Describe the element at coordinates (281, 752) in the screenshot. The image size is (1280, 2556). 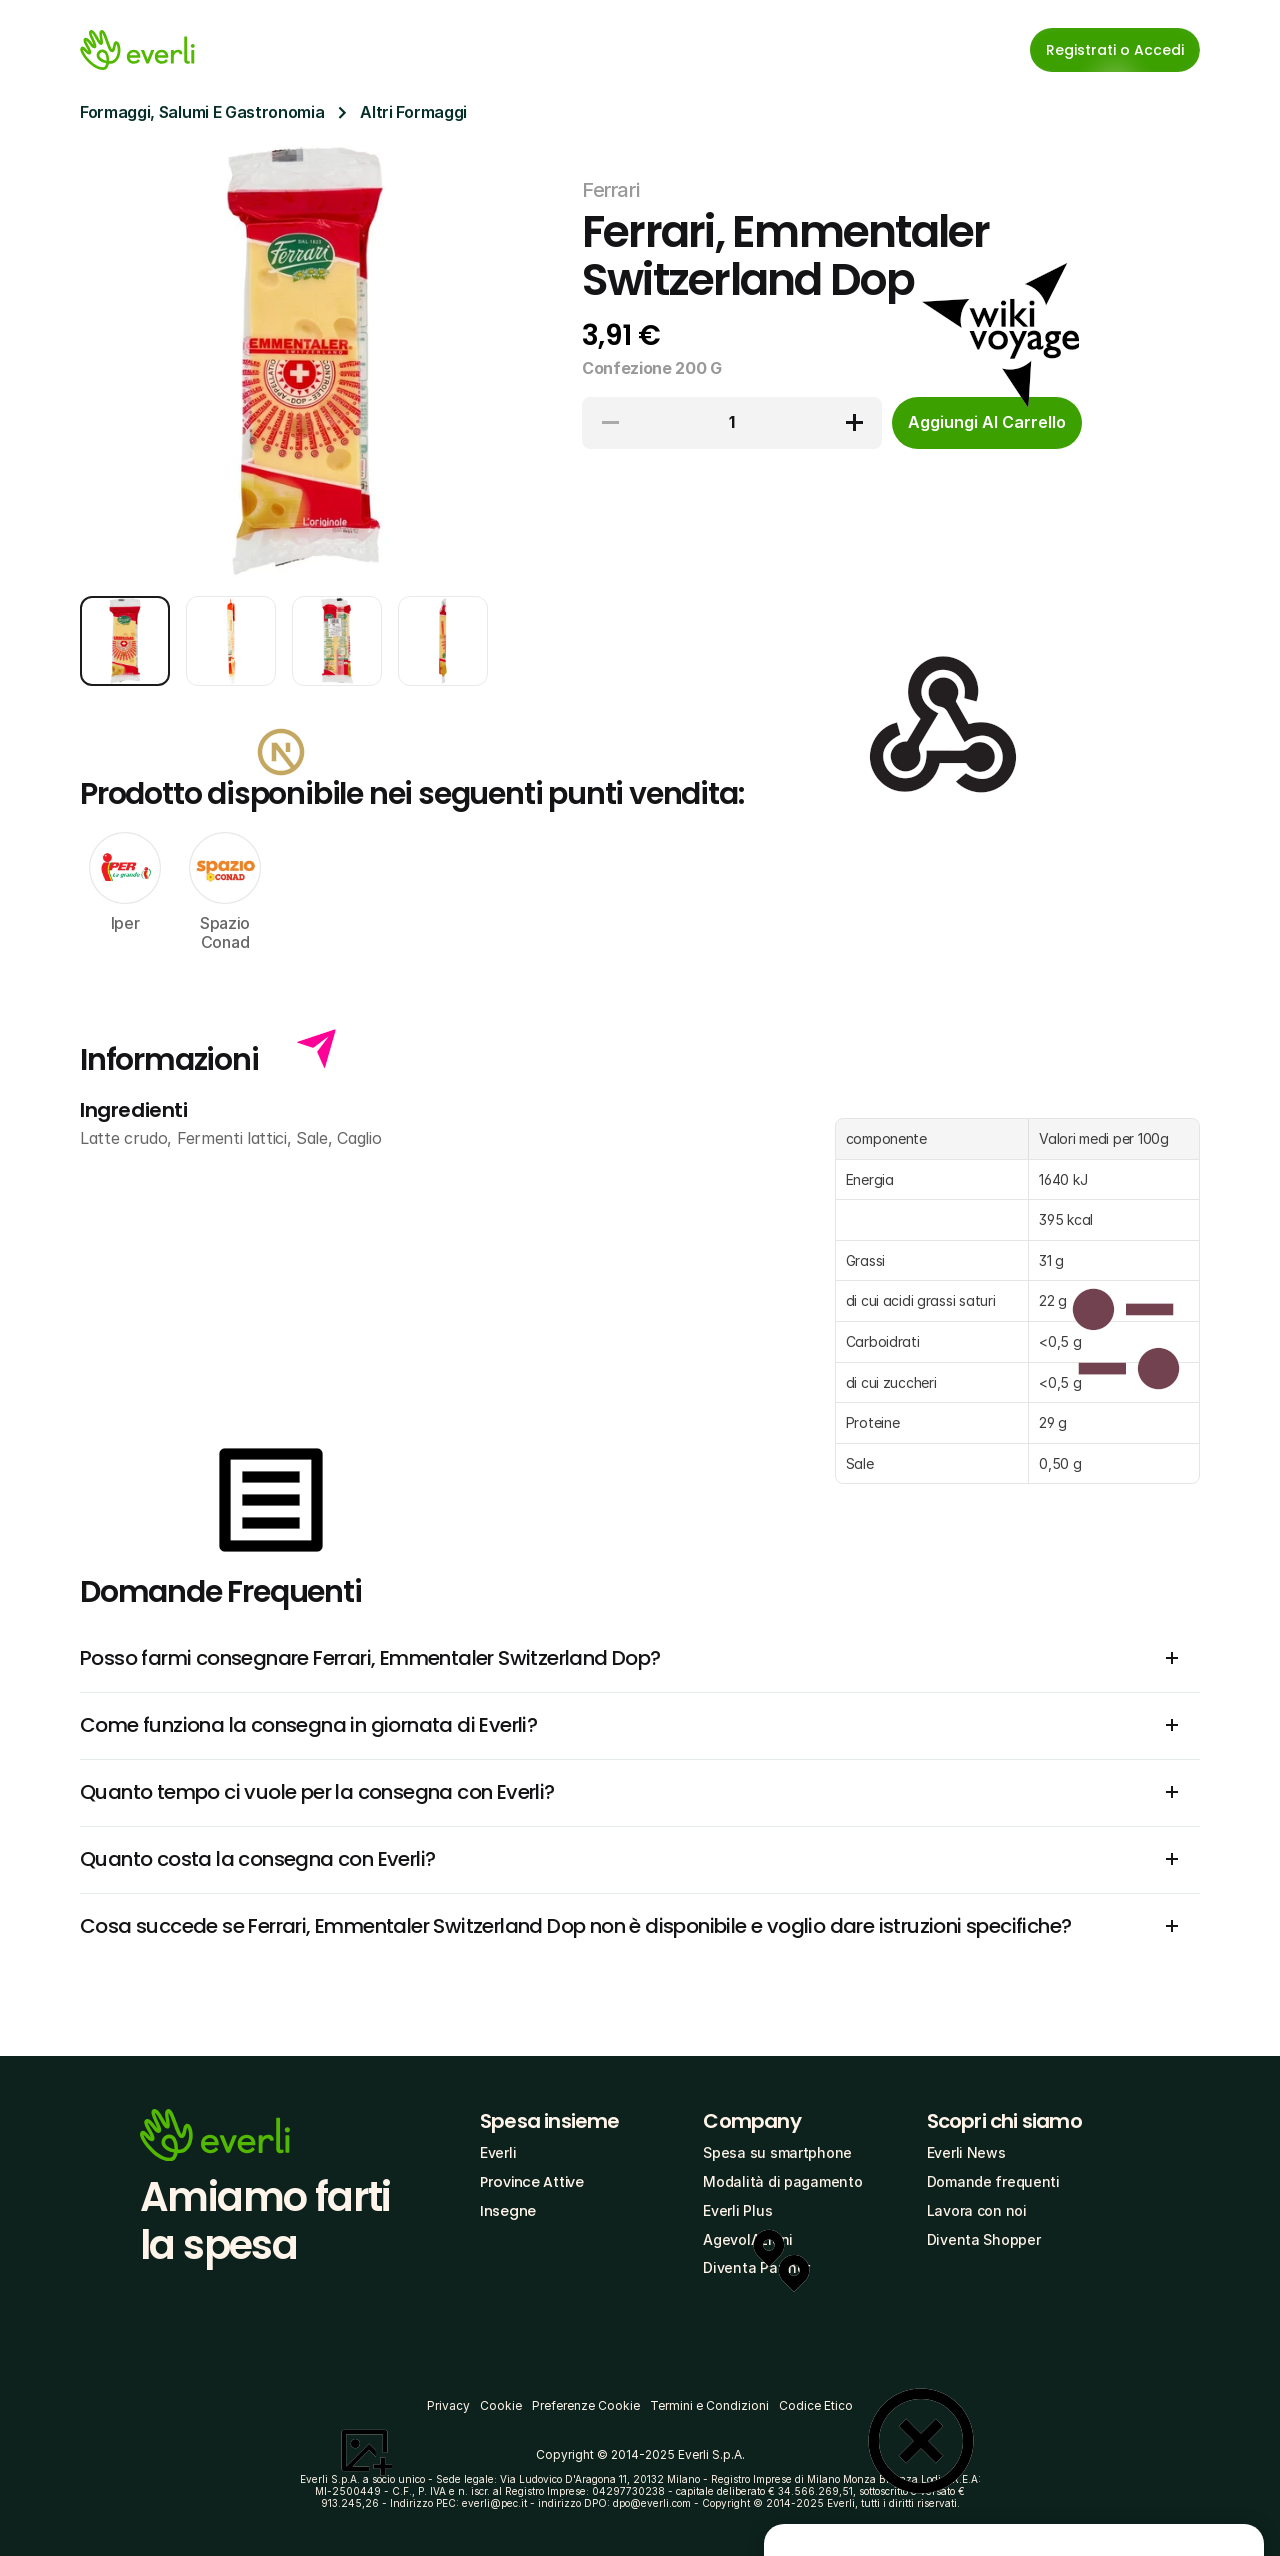
I see `Next.js framework logo` at that location.